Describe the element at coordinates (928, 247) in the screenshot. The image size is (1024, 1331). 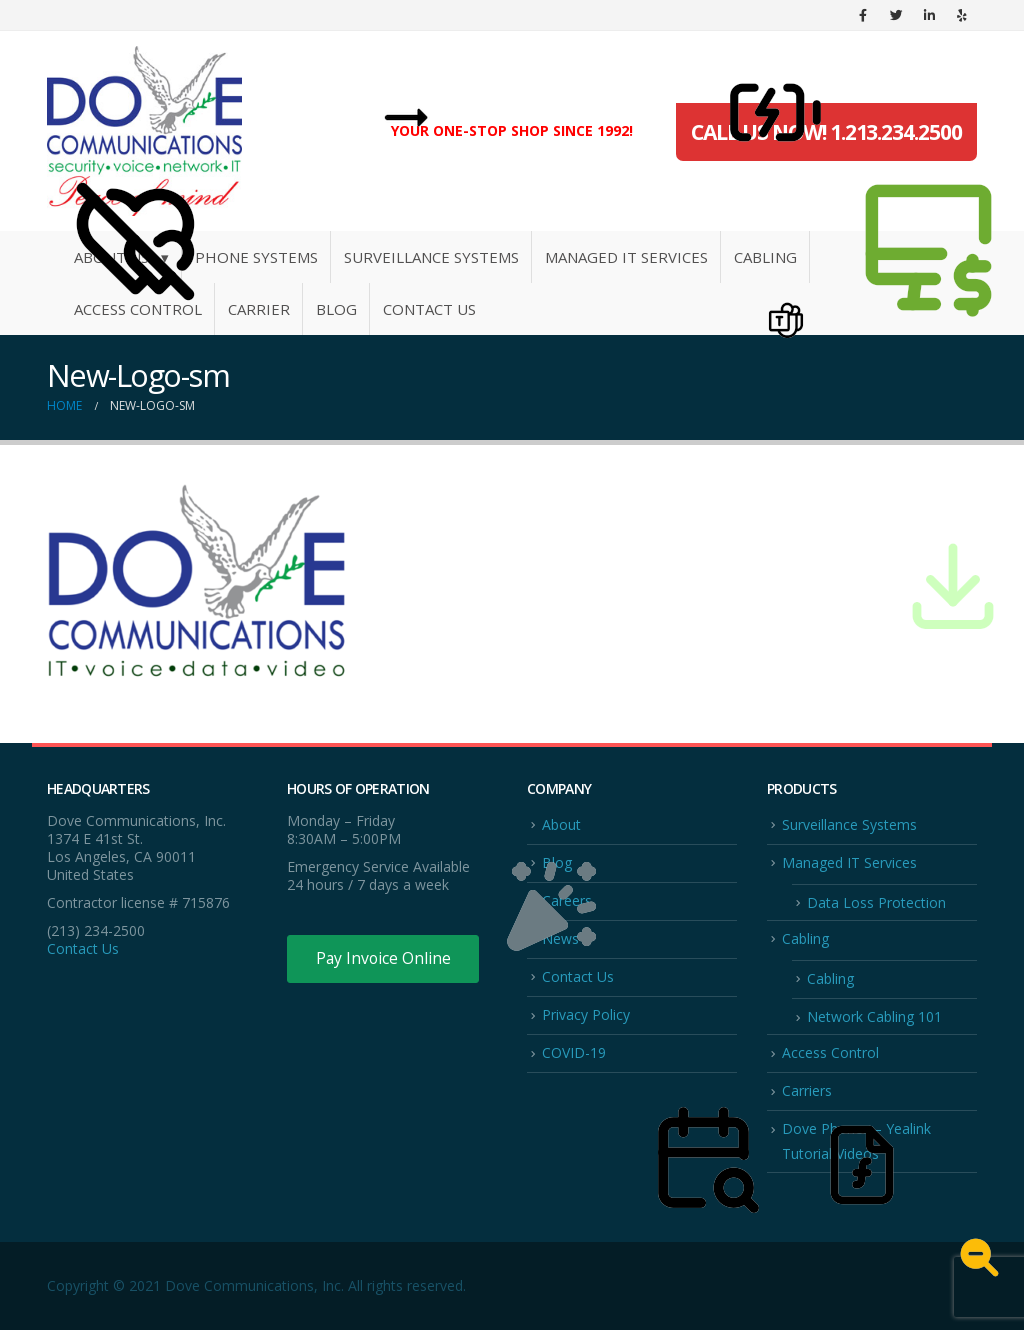
I see `view billing or payment on desktop` at that location.